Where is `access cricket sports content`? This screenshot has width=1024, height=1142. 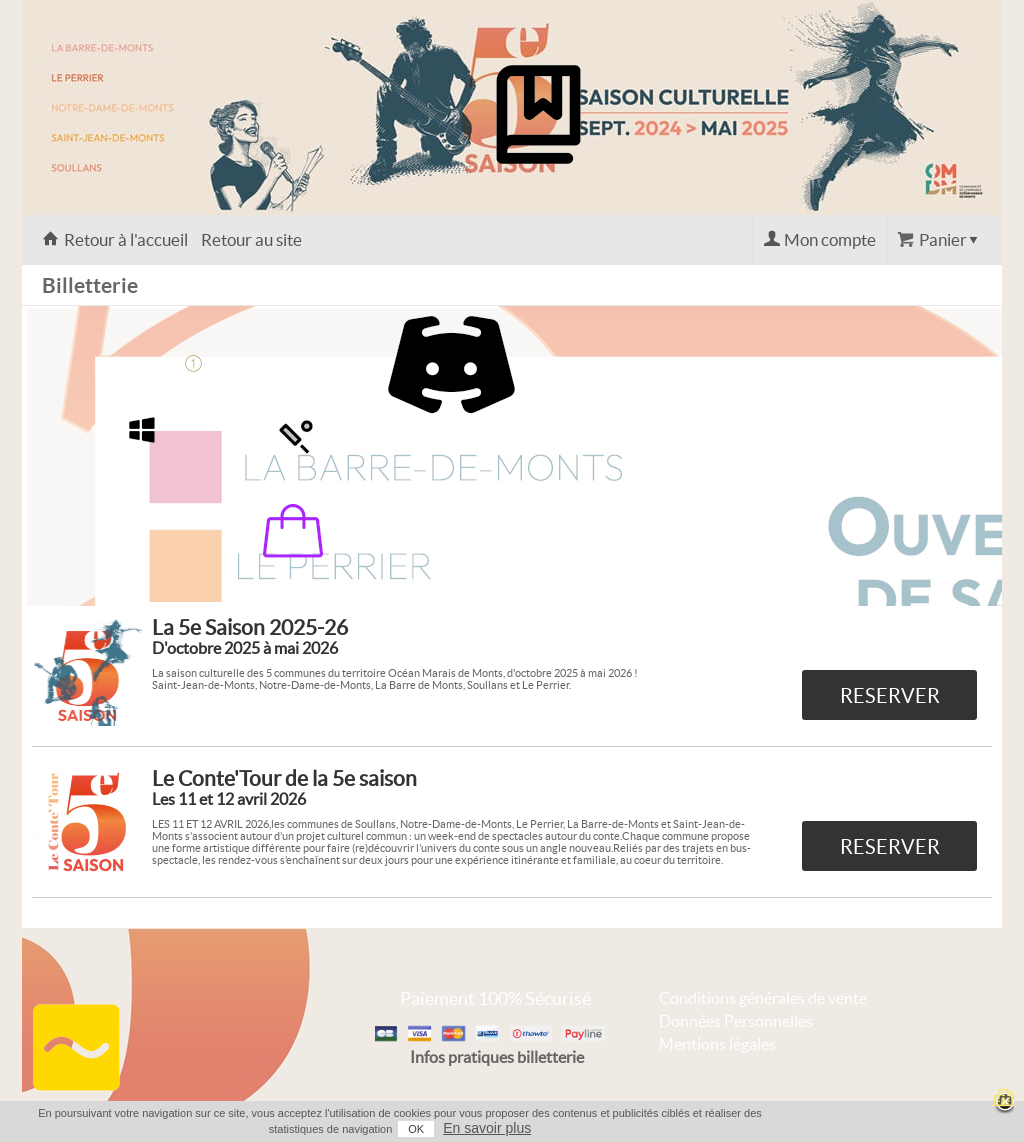 access cricket sports content is located at coordinates (296, 437).